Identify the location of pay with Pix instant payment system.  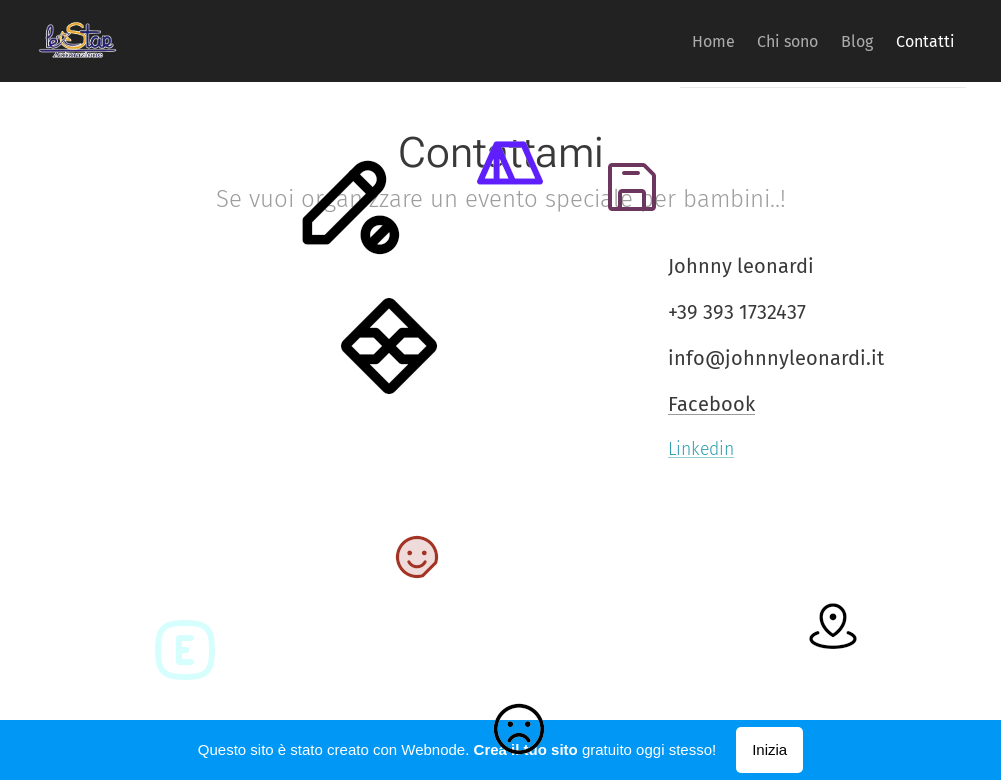
(389, 346).